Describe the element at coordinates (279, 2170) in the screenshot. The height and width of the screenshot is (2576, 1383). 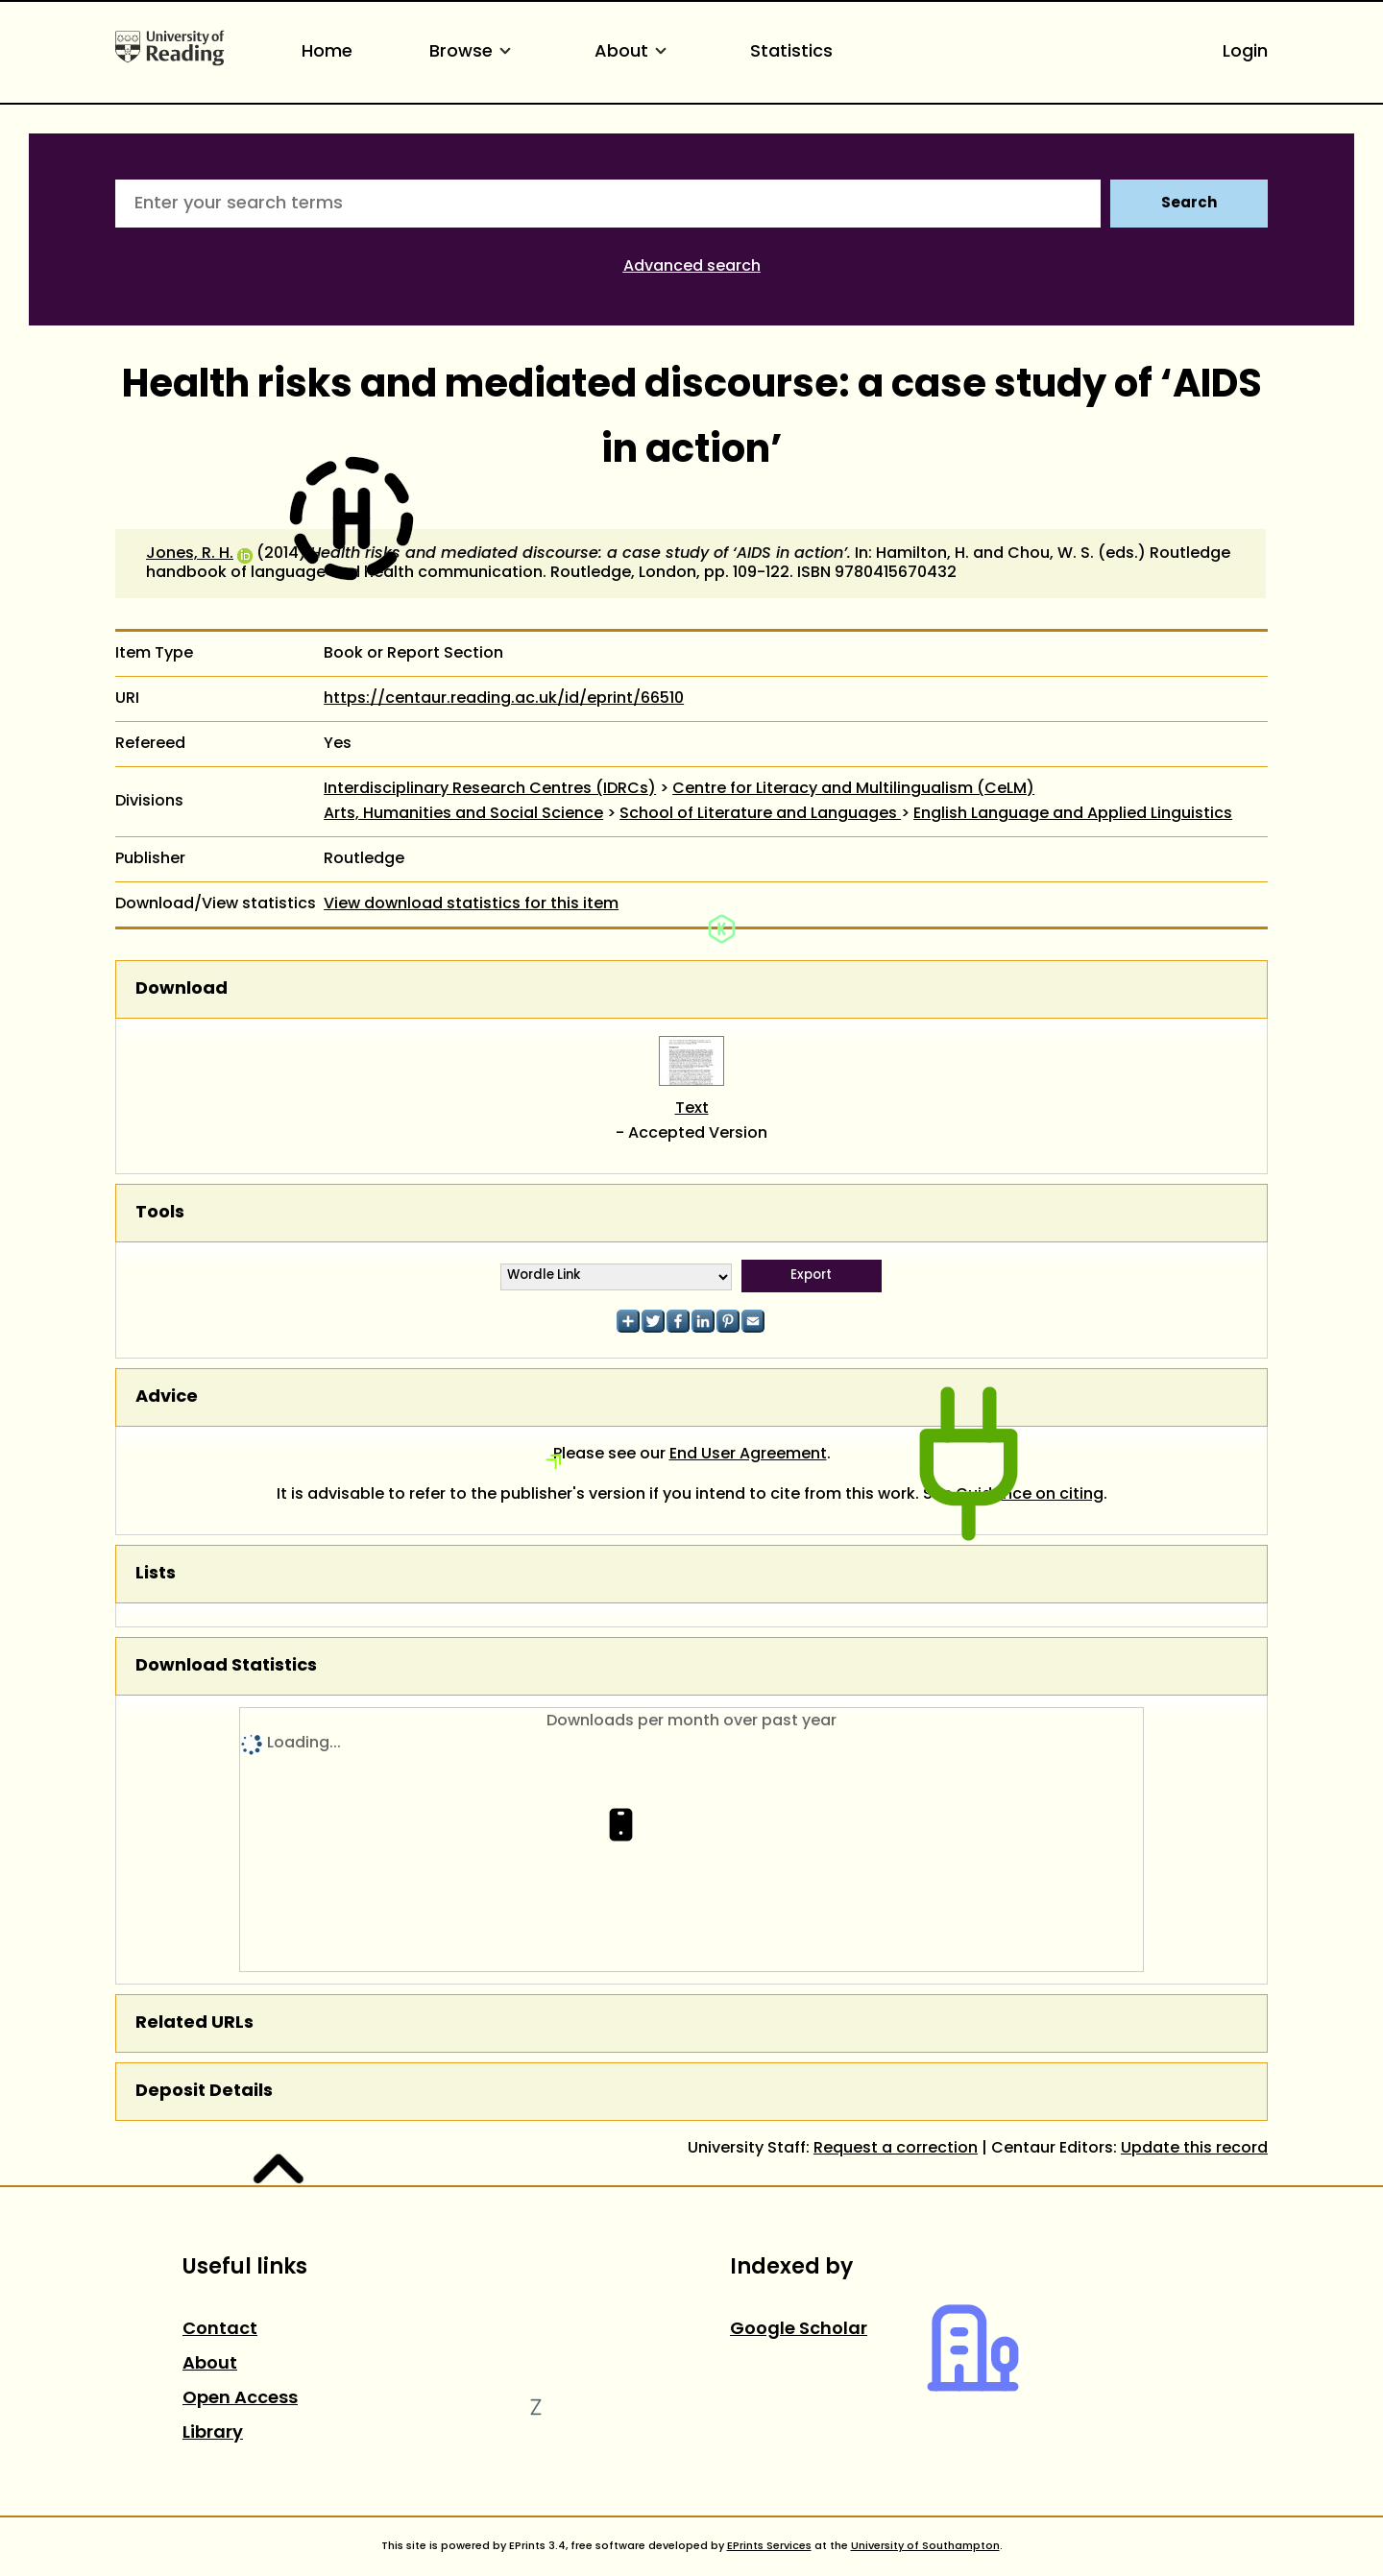
I see `collapse an expanded section` at that location.